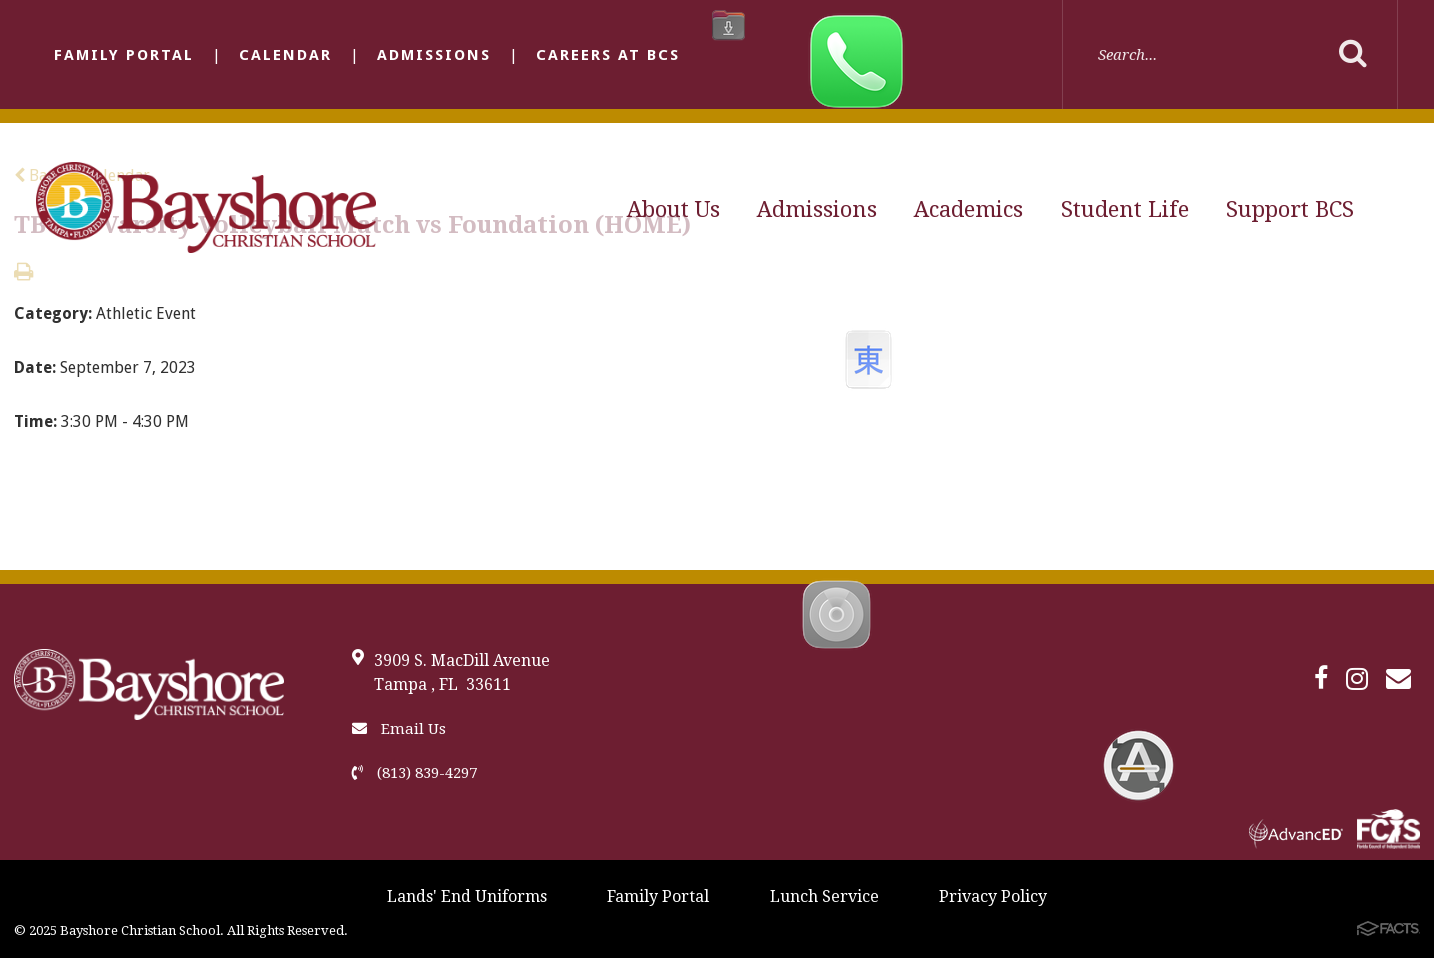 This screenshot has height=958, width=1434. Describe the element at coordinates (856, 61) in the screenshot. I see `open the phone app to make a call` at that location.